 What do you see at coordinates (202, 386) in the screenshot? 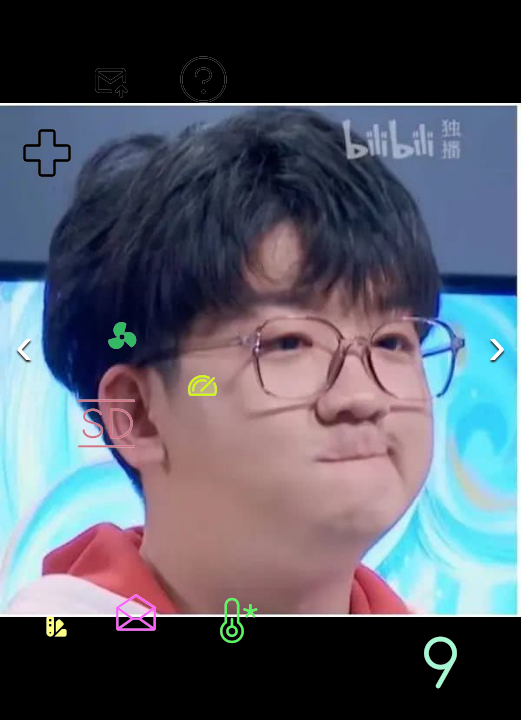
I see `view speed or performance metrics` at bounding box center [202, 386].